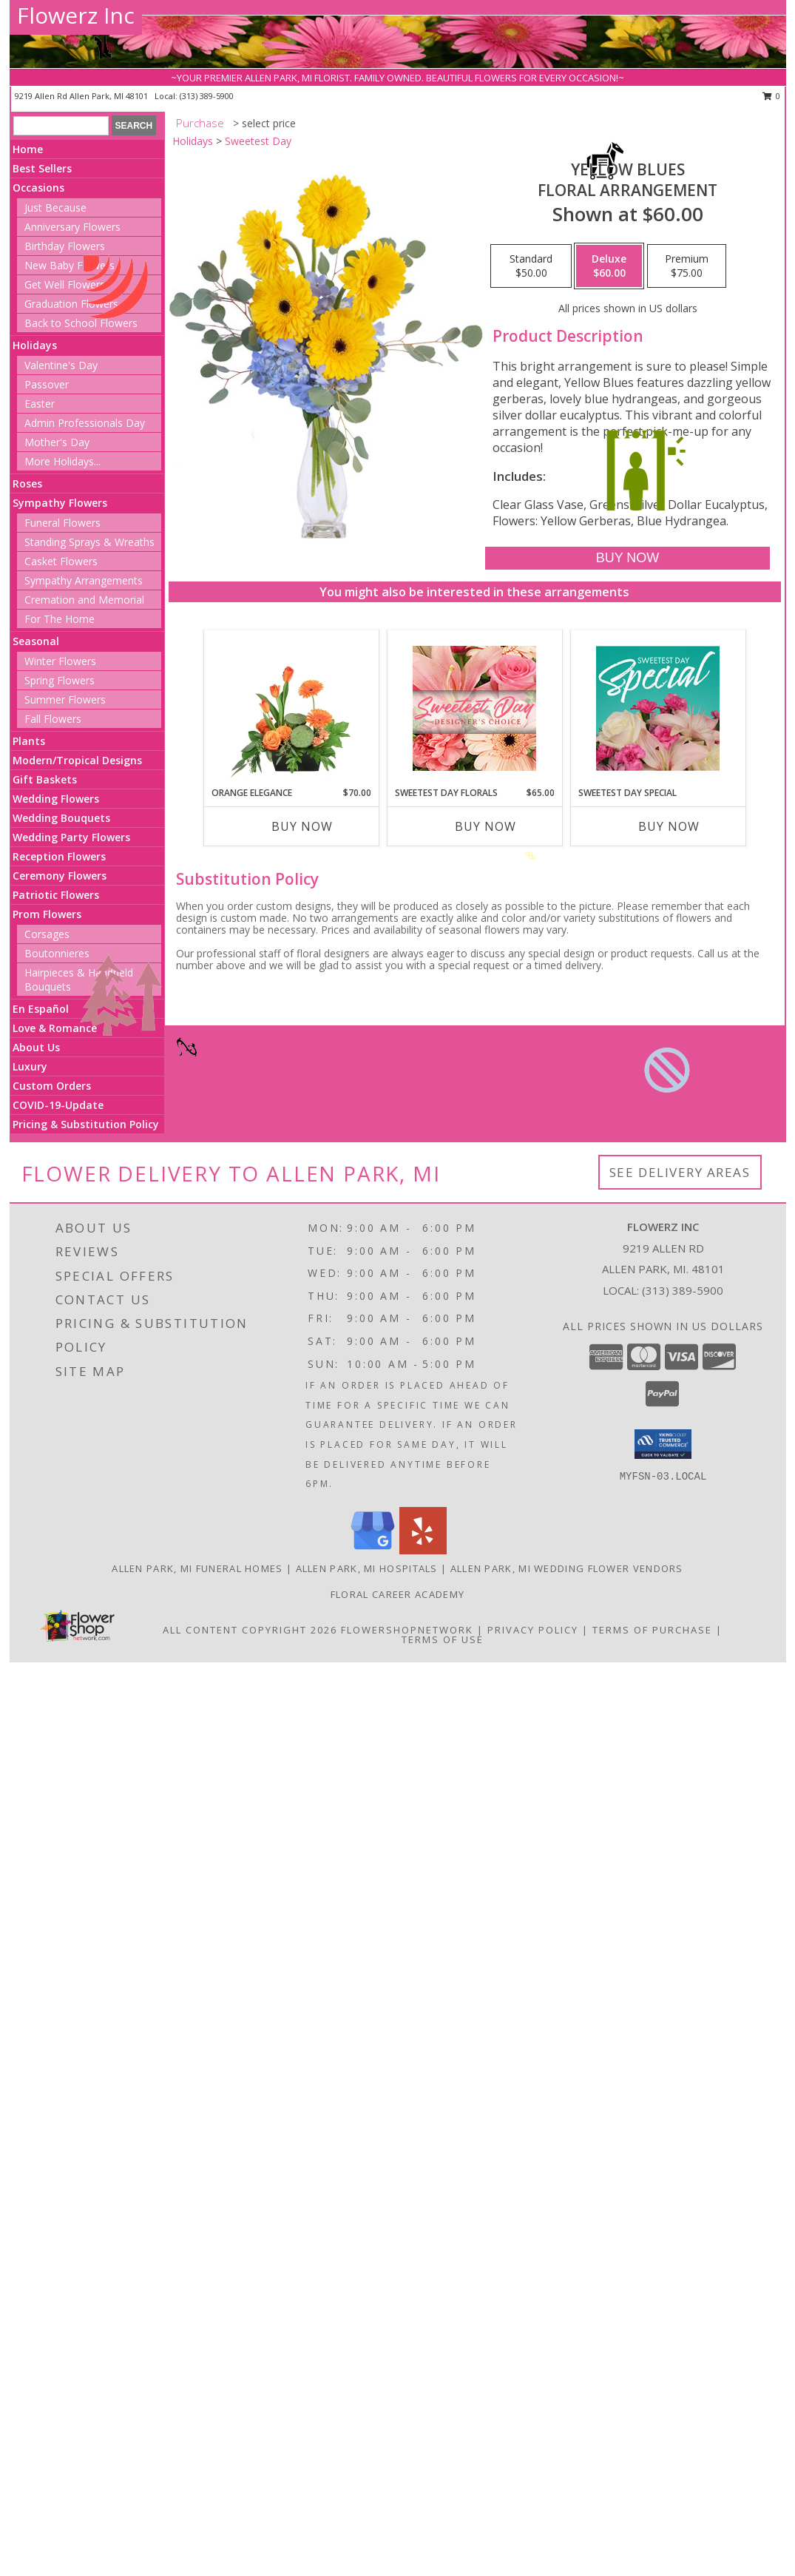 The width and height of the screenshot is (795, 2576). What do you see at coordinates (115, 287) in the screenshot?
I see `subscribe to RSS feed` at bounding box center [115, 287].